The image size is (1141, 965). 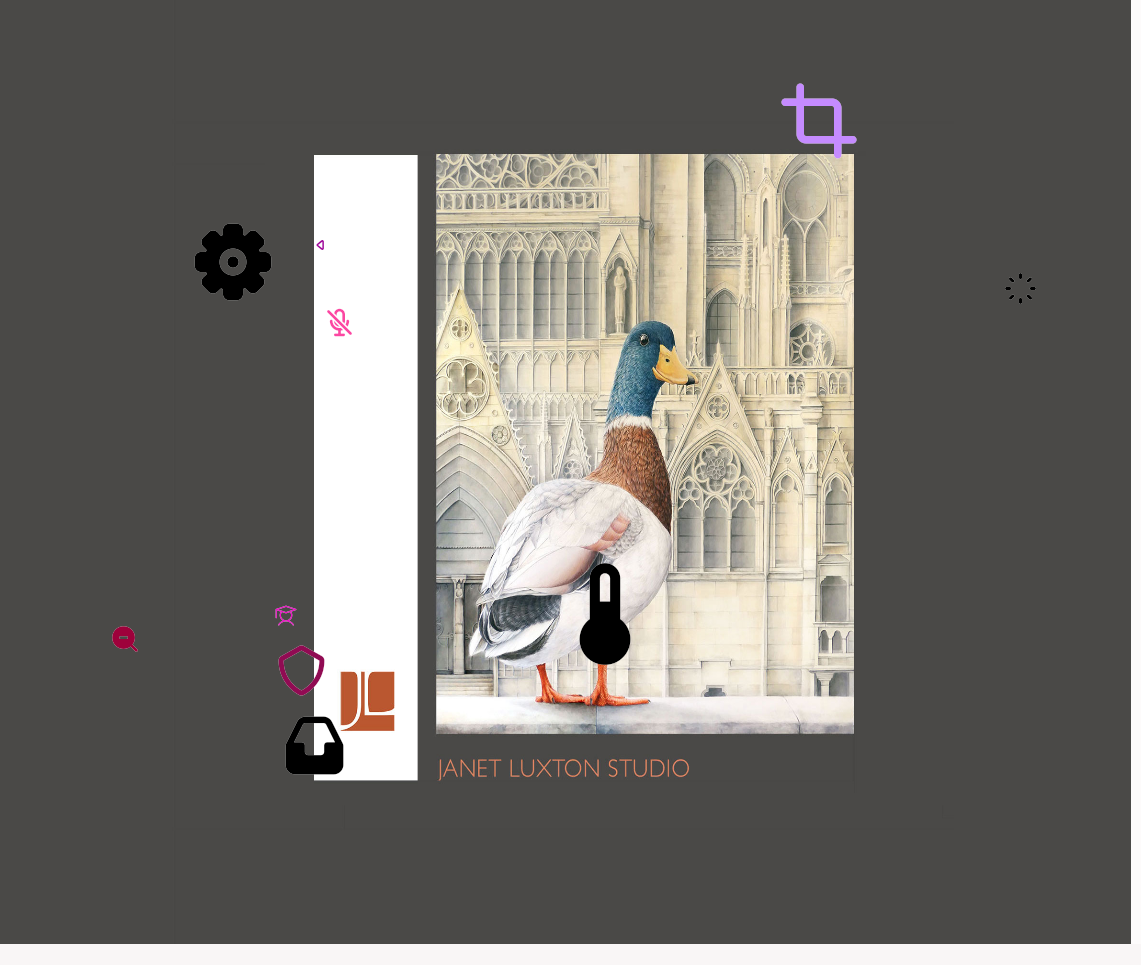 What do you see at coordinates (605, 614) in the screenshot?
I see `view current temperature` at bounding box center [605, 614].